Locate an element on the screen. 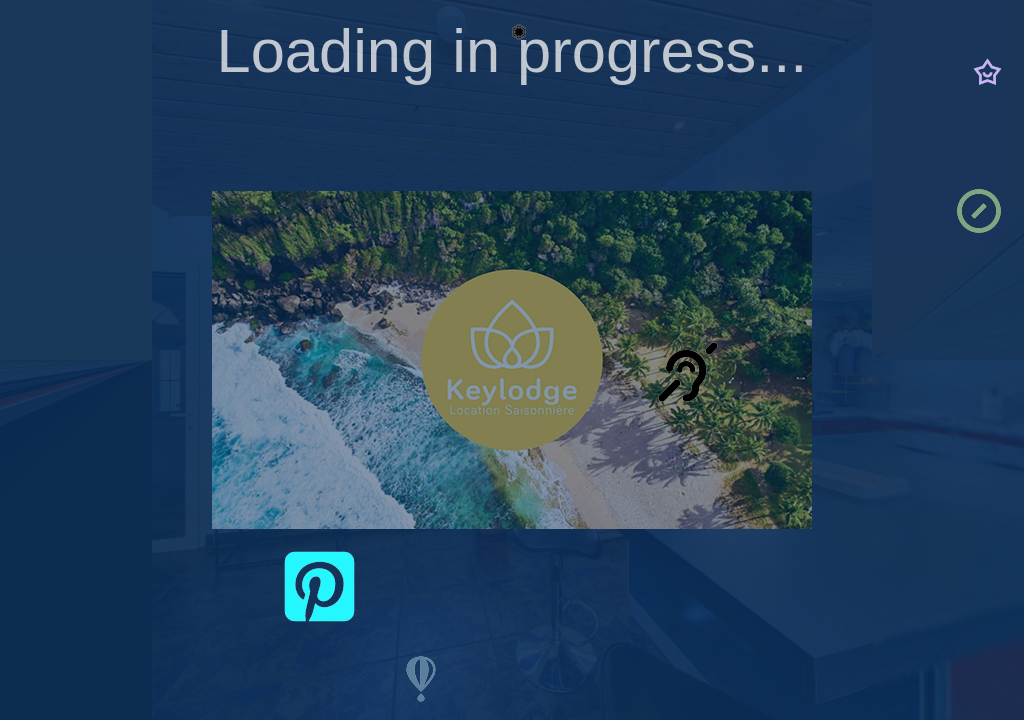  indicates hearing impairment or deaf accessibility is located at coordinates (688, 372).